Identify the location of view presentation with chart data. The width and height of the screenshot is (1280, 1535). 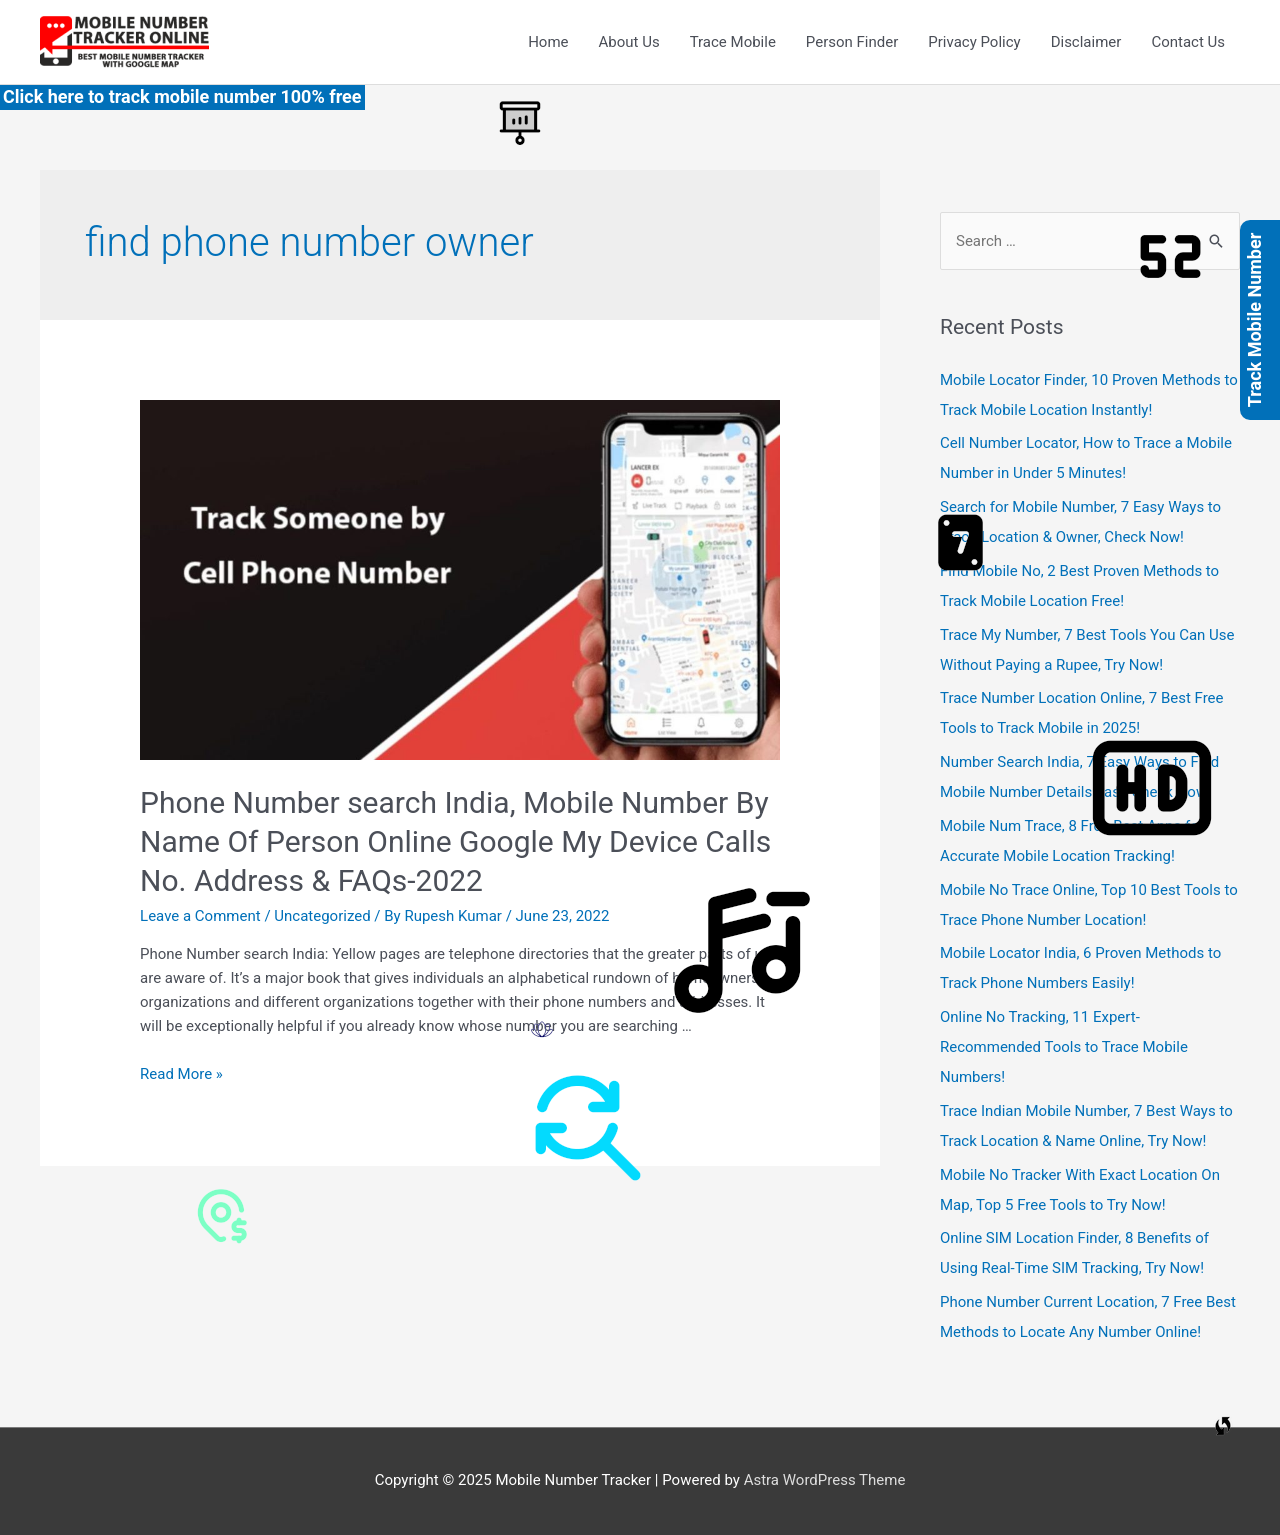
(520, 120).